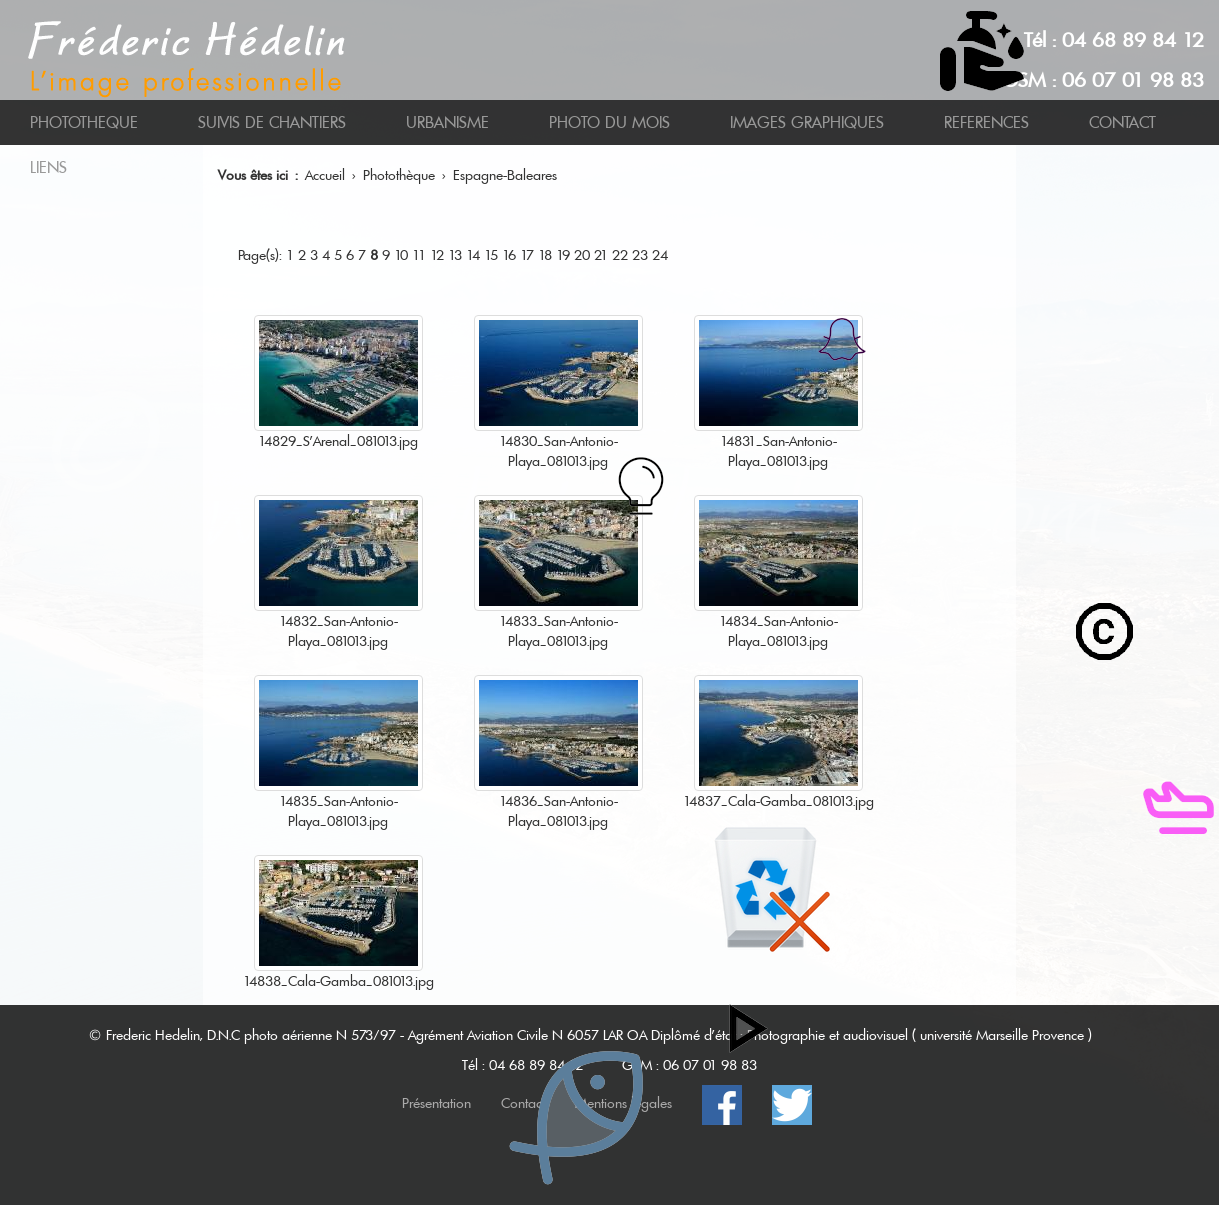 The image size is (1219, 1205). Describe the element at coordinates (743, 1028) in the screenshot. I see `play media or video content` at that location.